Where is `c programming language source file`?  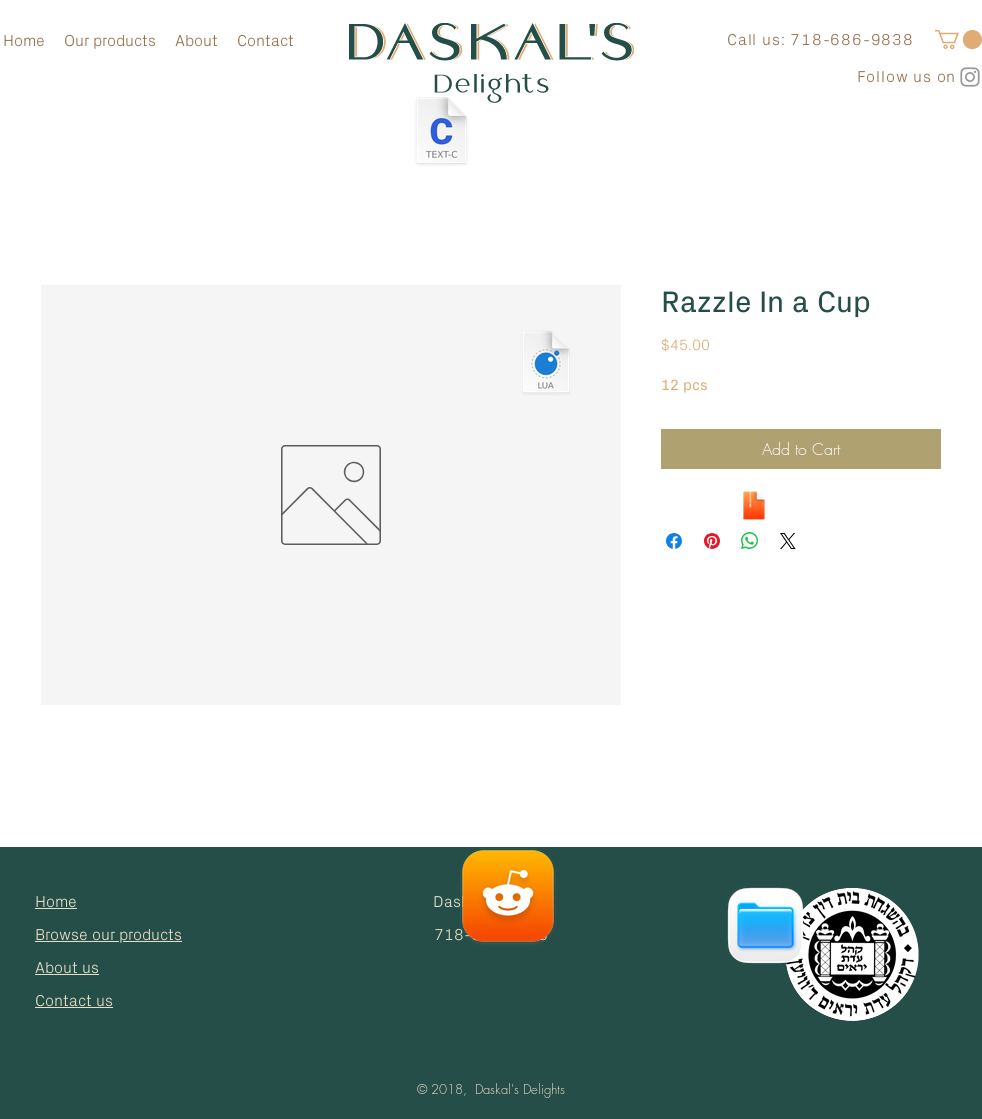
c programming language source file is located at coordinates (441, 131).